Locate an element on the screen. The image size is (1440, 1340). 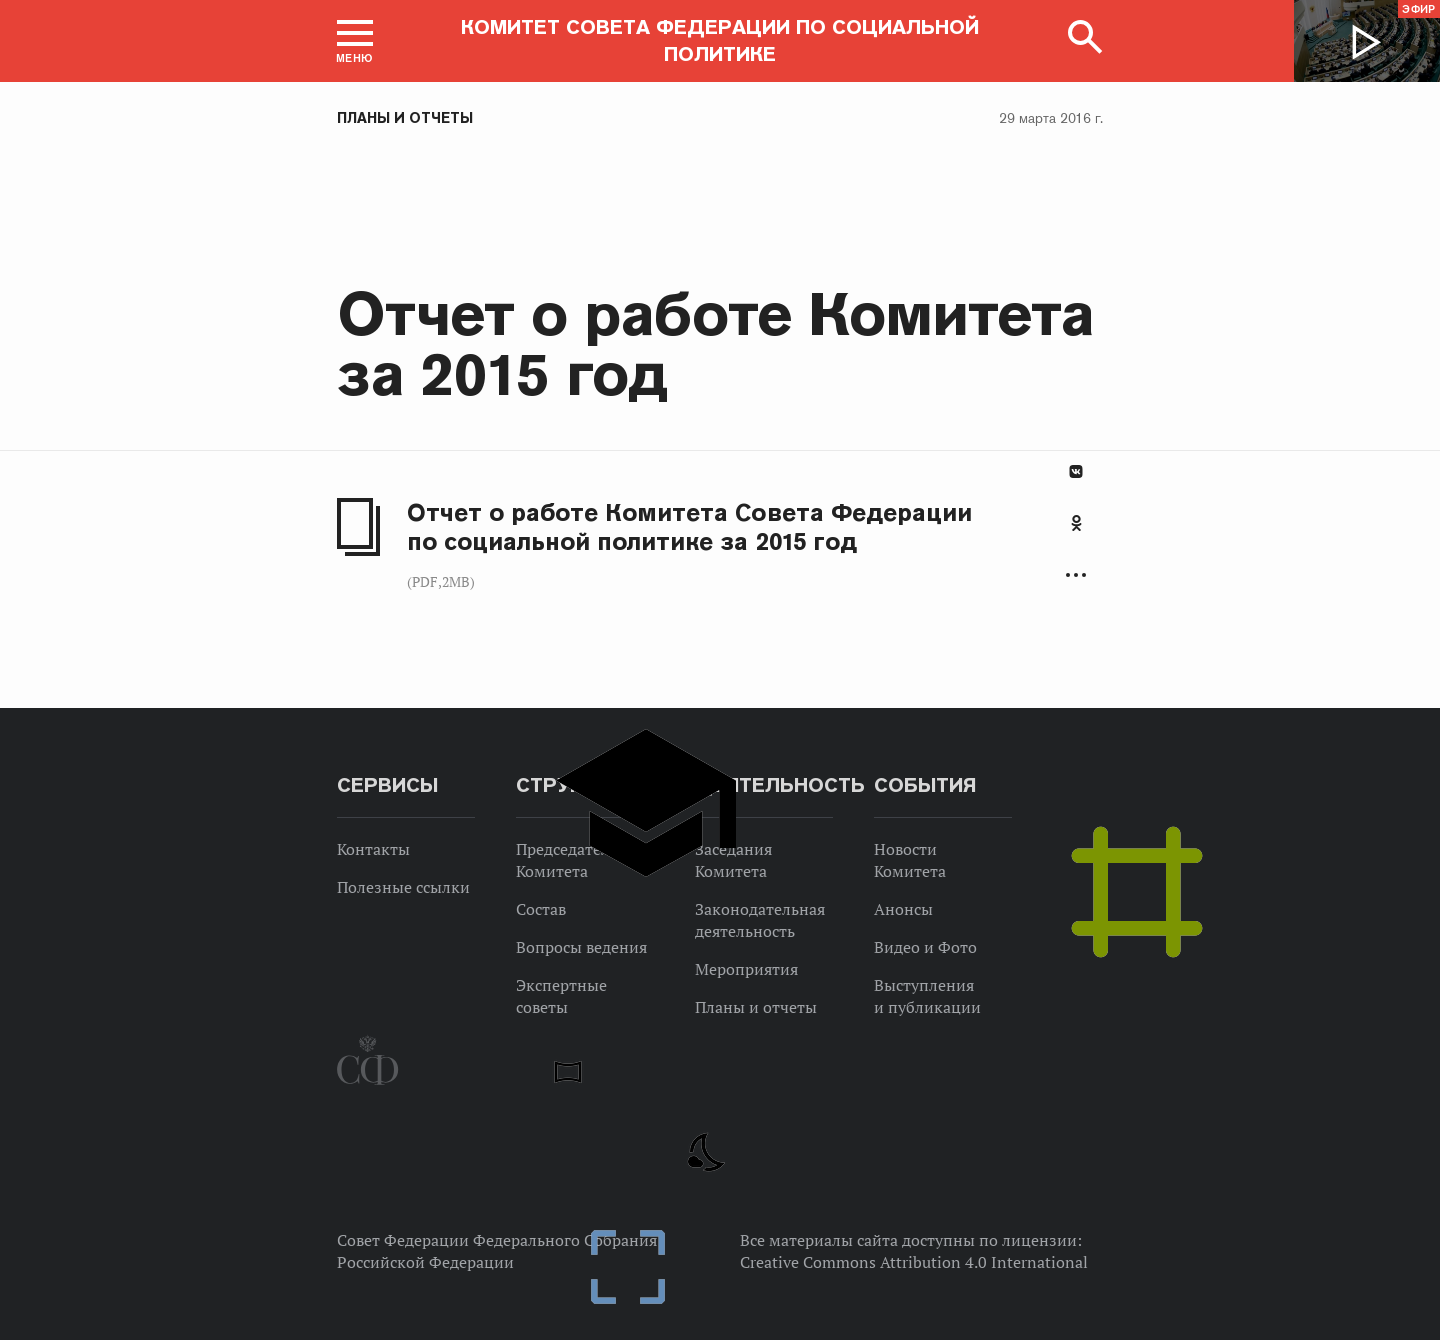
enter fullscreen mode is located at coordinates (628, 1267).